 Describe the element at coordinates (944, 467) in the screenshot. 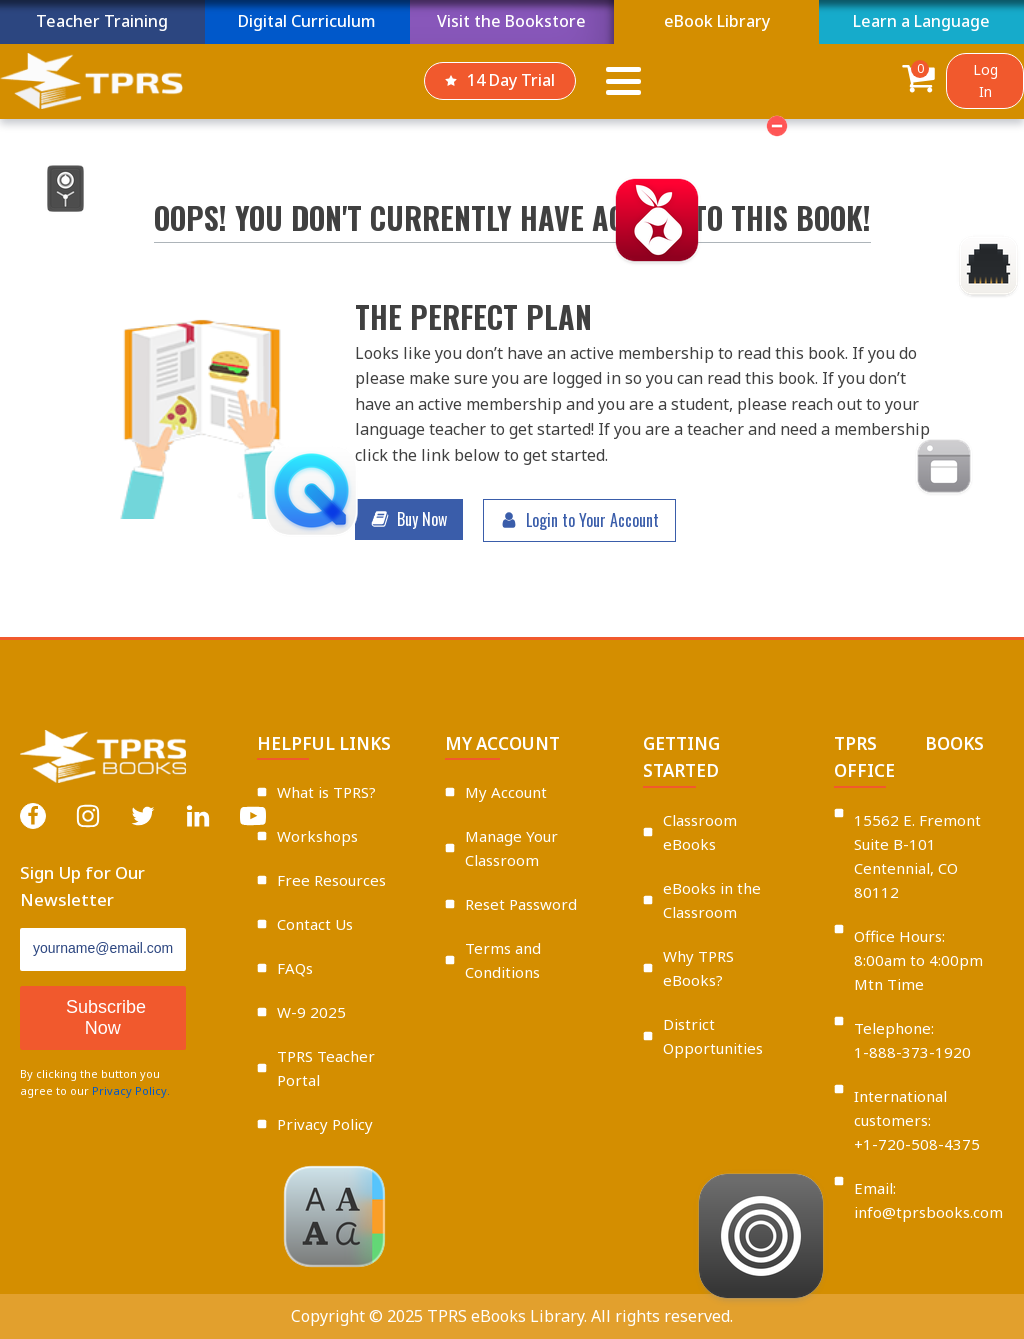

I see `duplicate the current window` at that location.